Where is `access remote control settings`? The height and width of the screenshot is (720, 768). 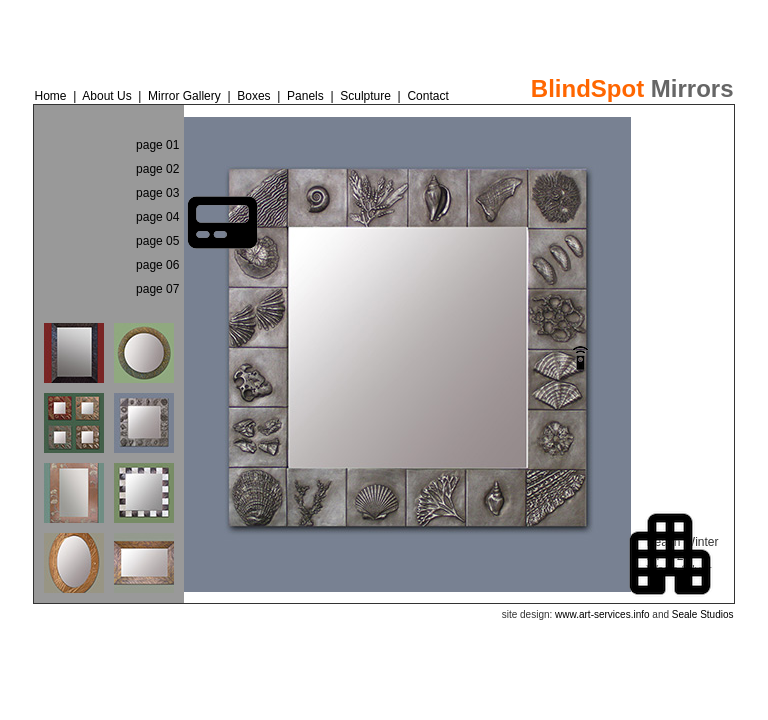
access remote control settings is located at coordinates (580, 358).